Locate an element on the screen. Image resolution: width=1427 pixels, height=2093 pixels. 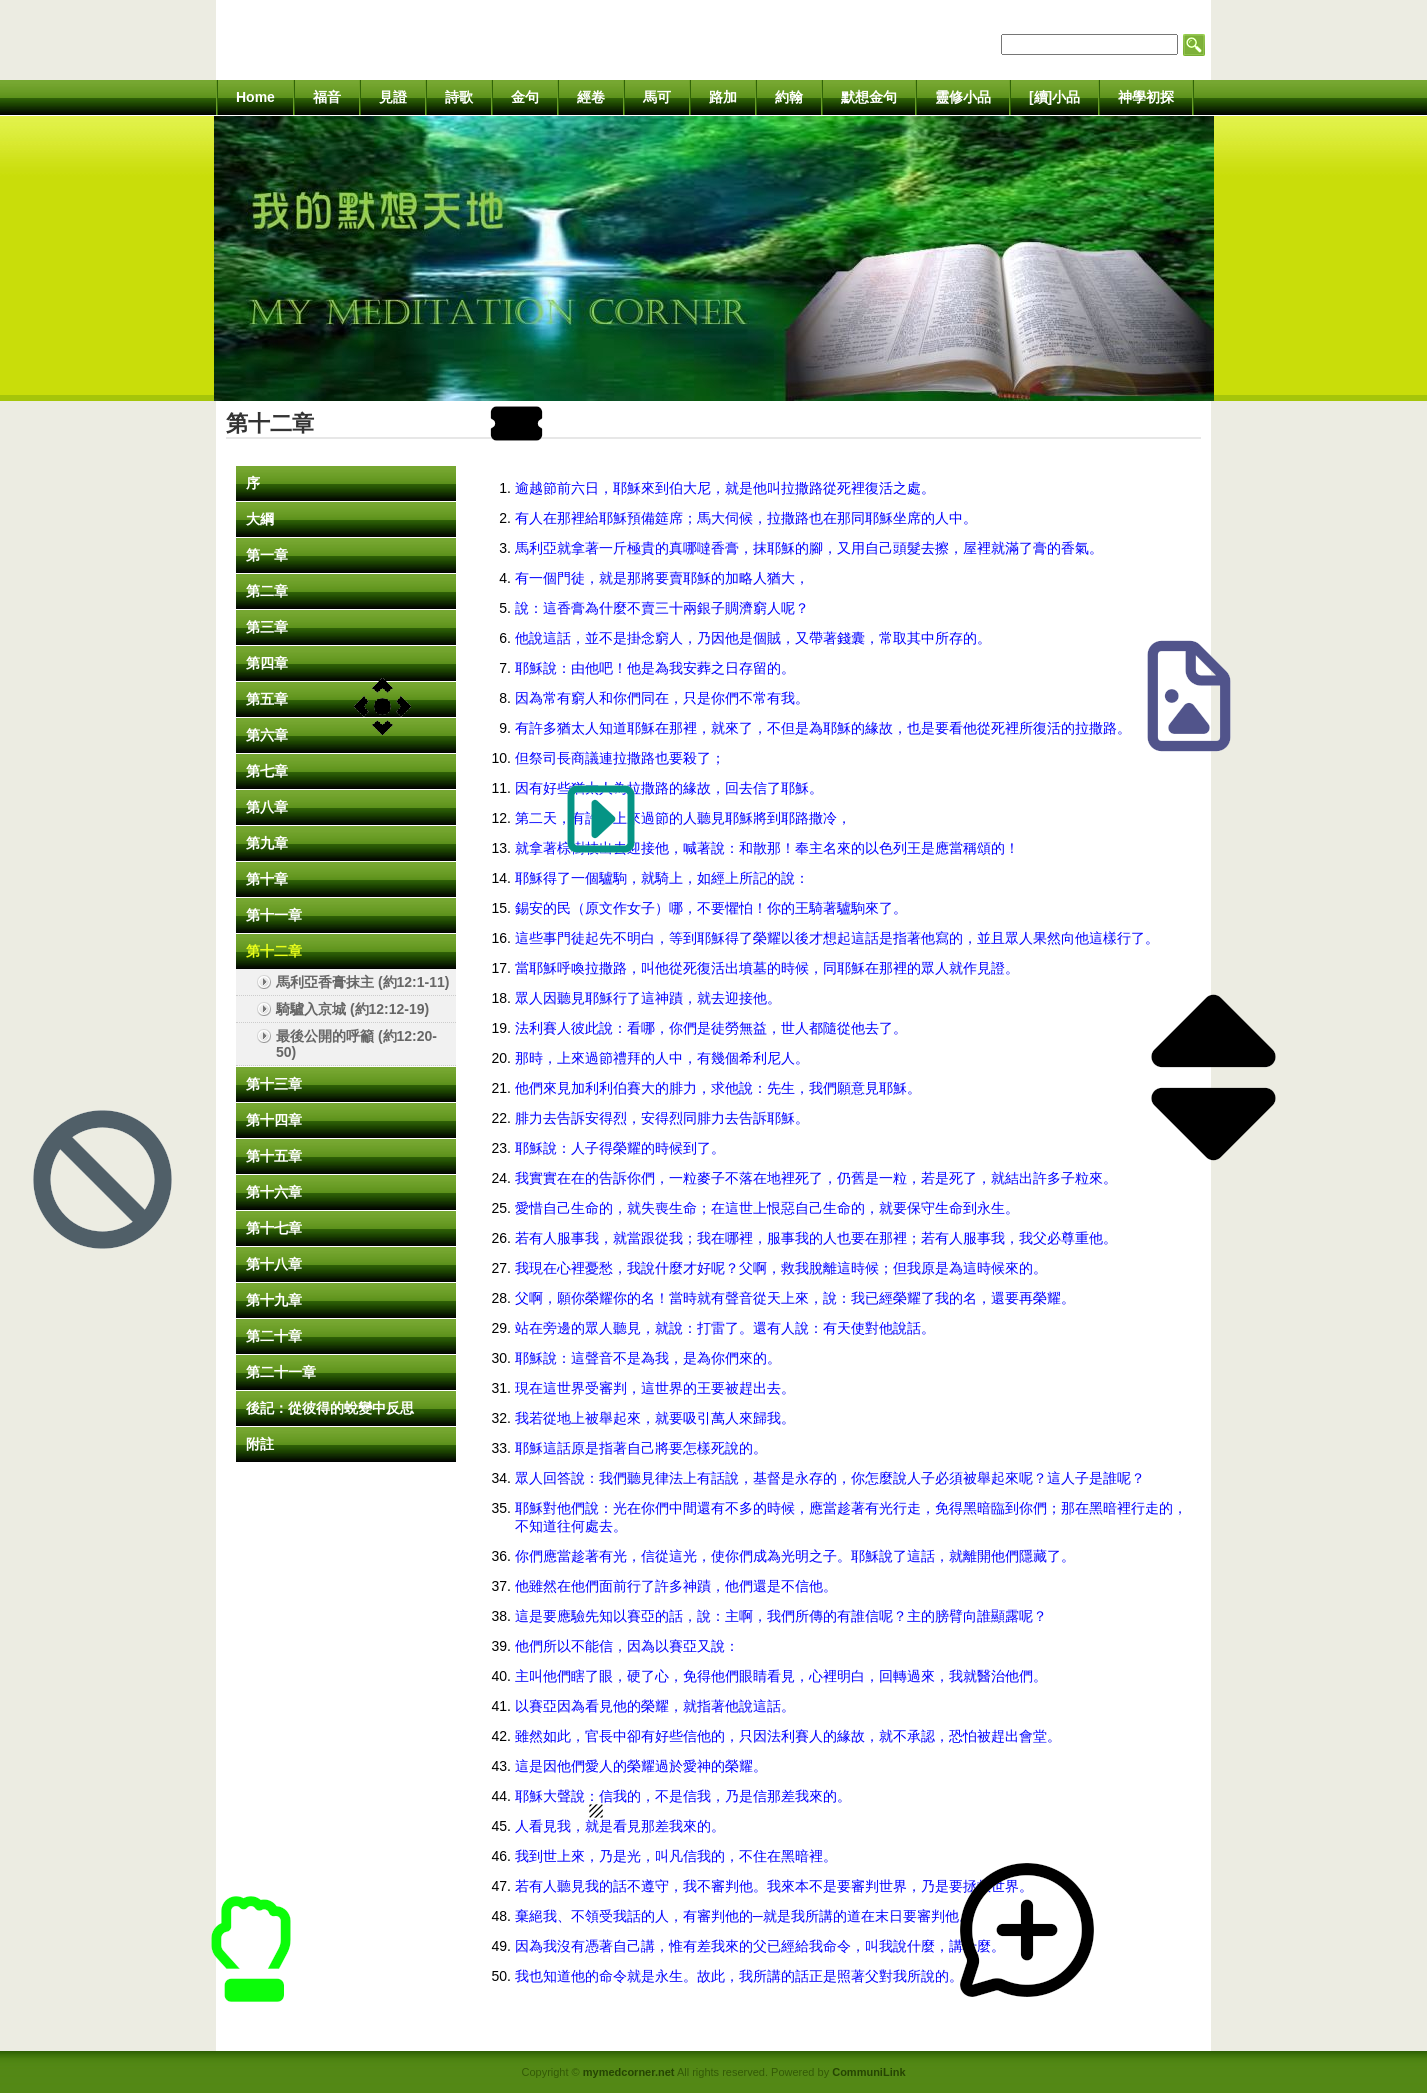
access your tickets or passes is located at coordinates (516, 423).